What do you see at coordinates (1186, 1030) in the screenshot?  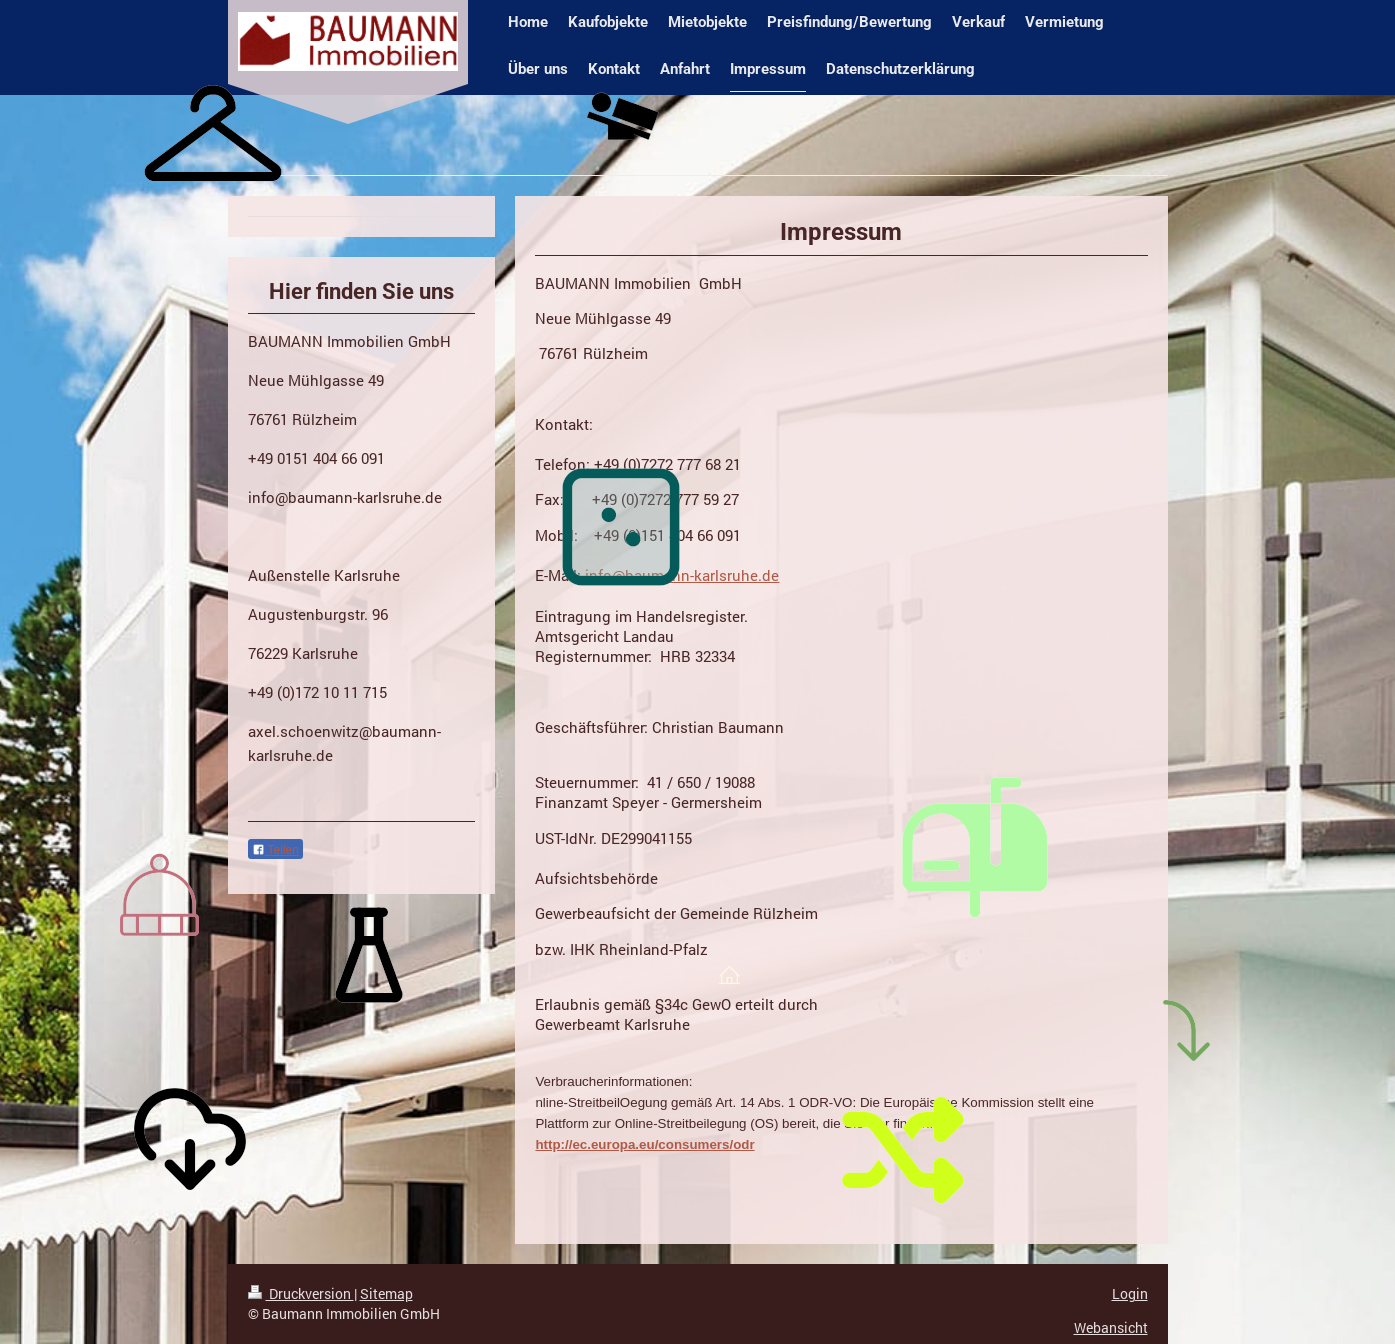 I see `redirect or forward content downward` at bounding box center [1186, 1030].